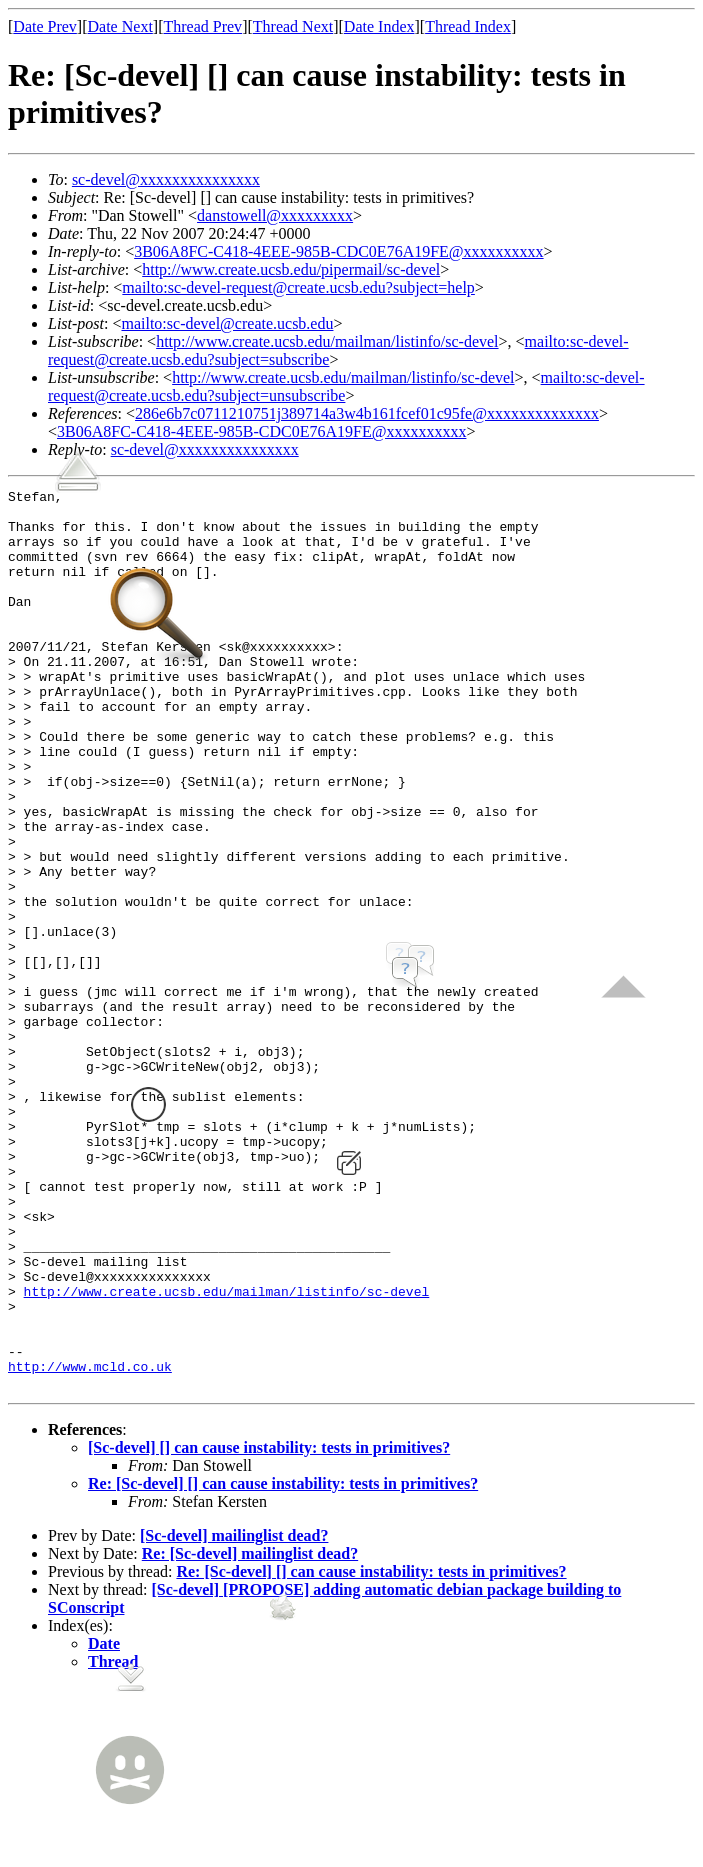 The width and height of the screenshot is (703, 1867). I want to click on indicates fullwidth input mode is active, so click(148, 1104).